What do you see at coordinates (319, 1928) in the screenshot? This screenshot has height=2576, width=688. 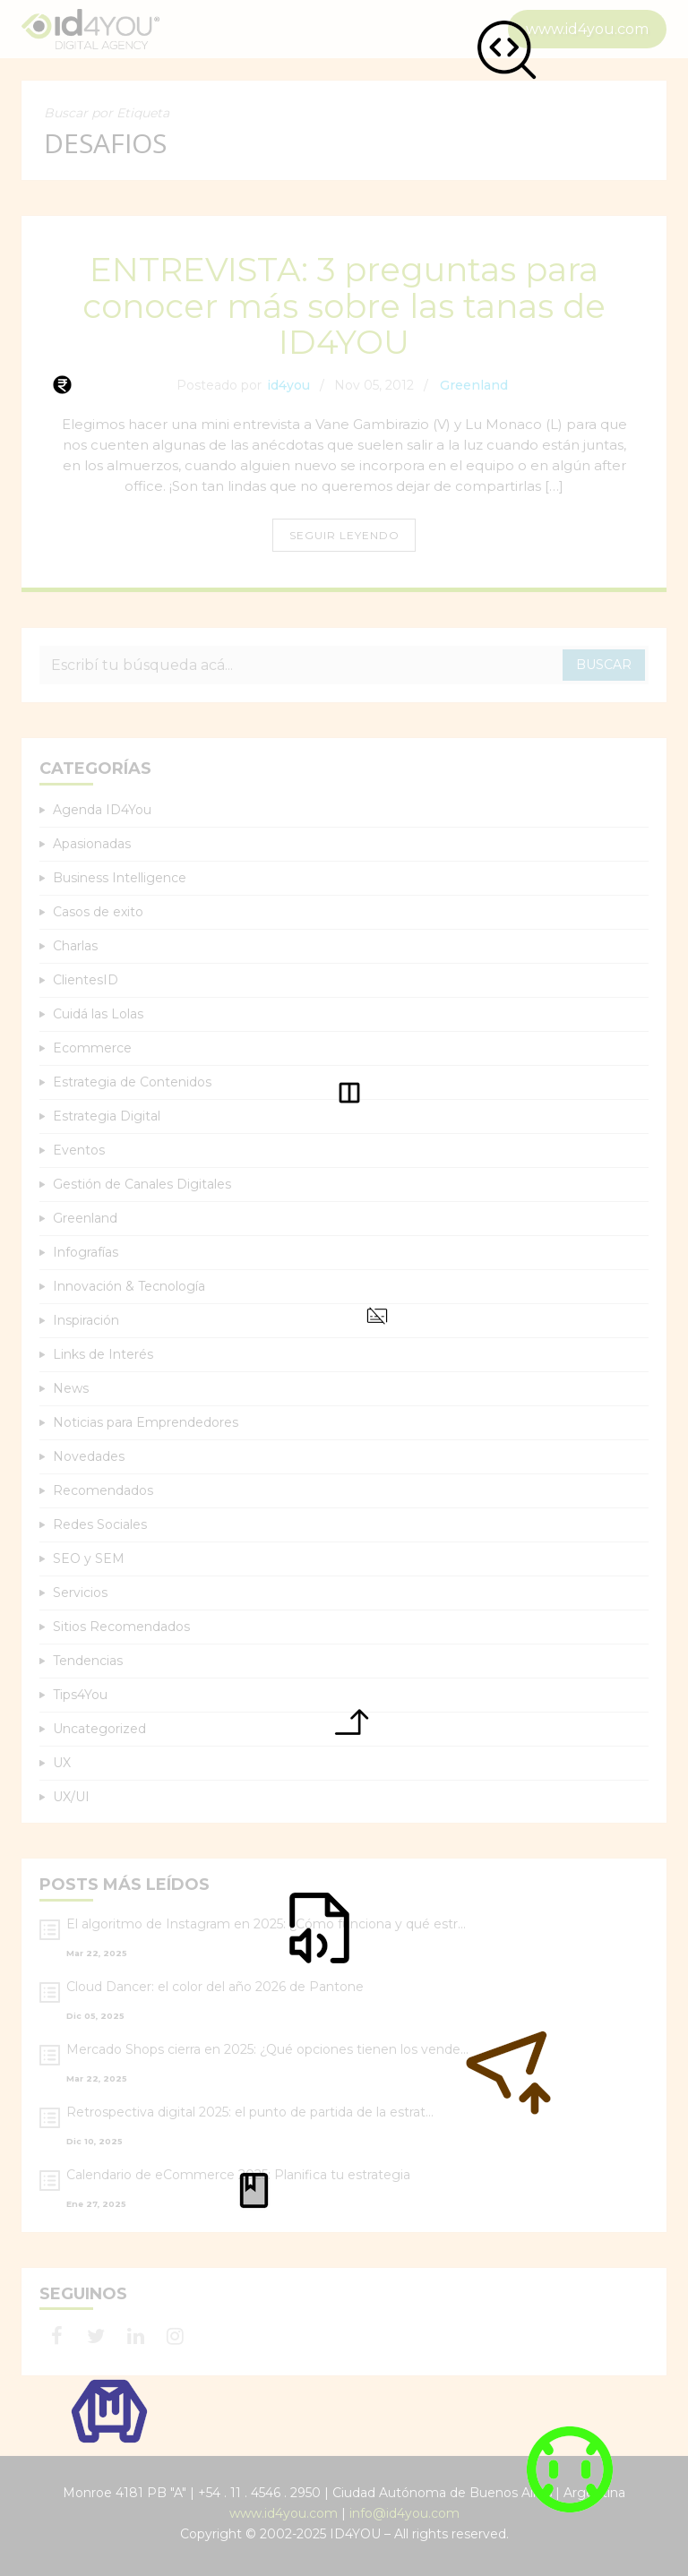 I see `open an audio file` at bounding box center [319, 1928].